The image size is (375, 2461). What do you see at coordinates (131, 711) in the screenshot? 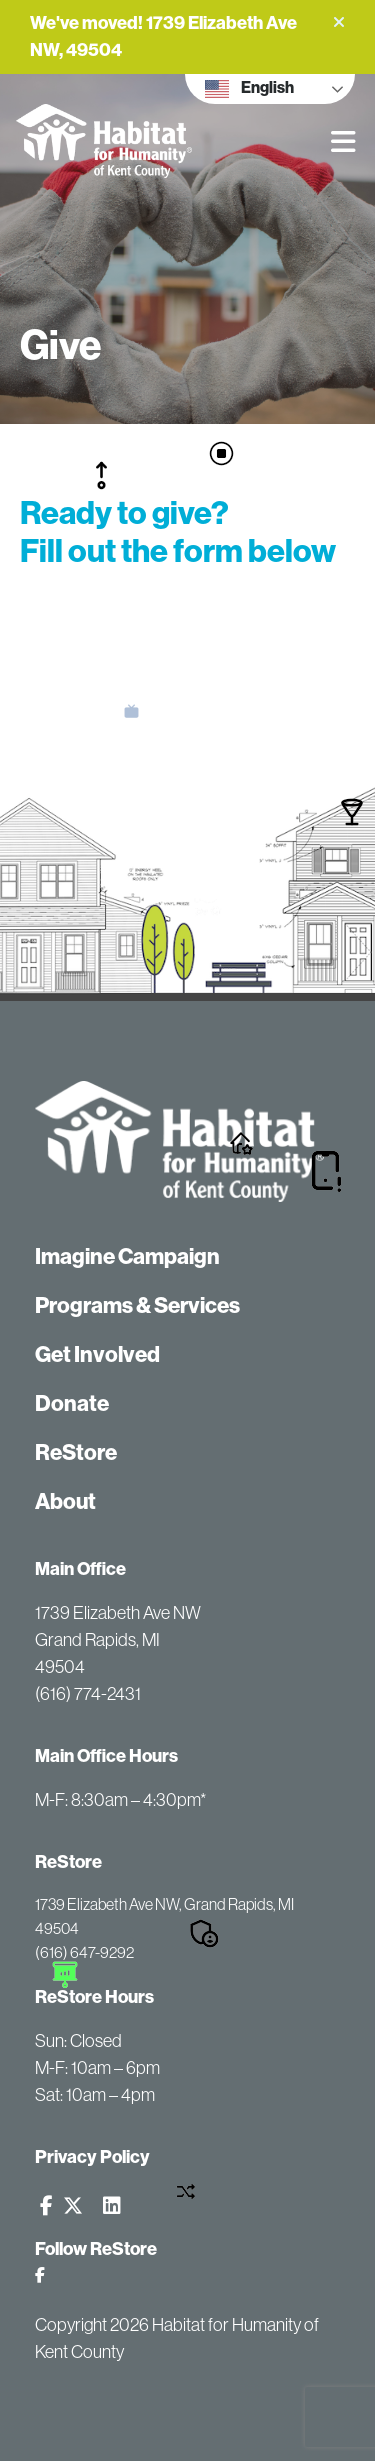
I see `access tv or display settings` at bounding box center [131, 711].